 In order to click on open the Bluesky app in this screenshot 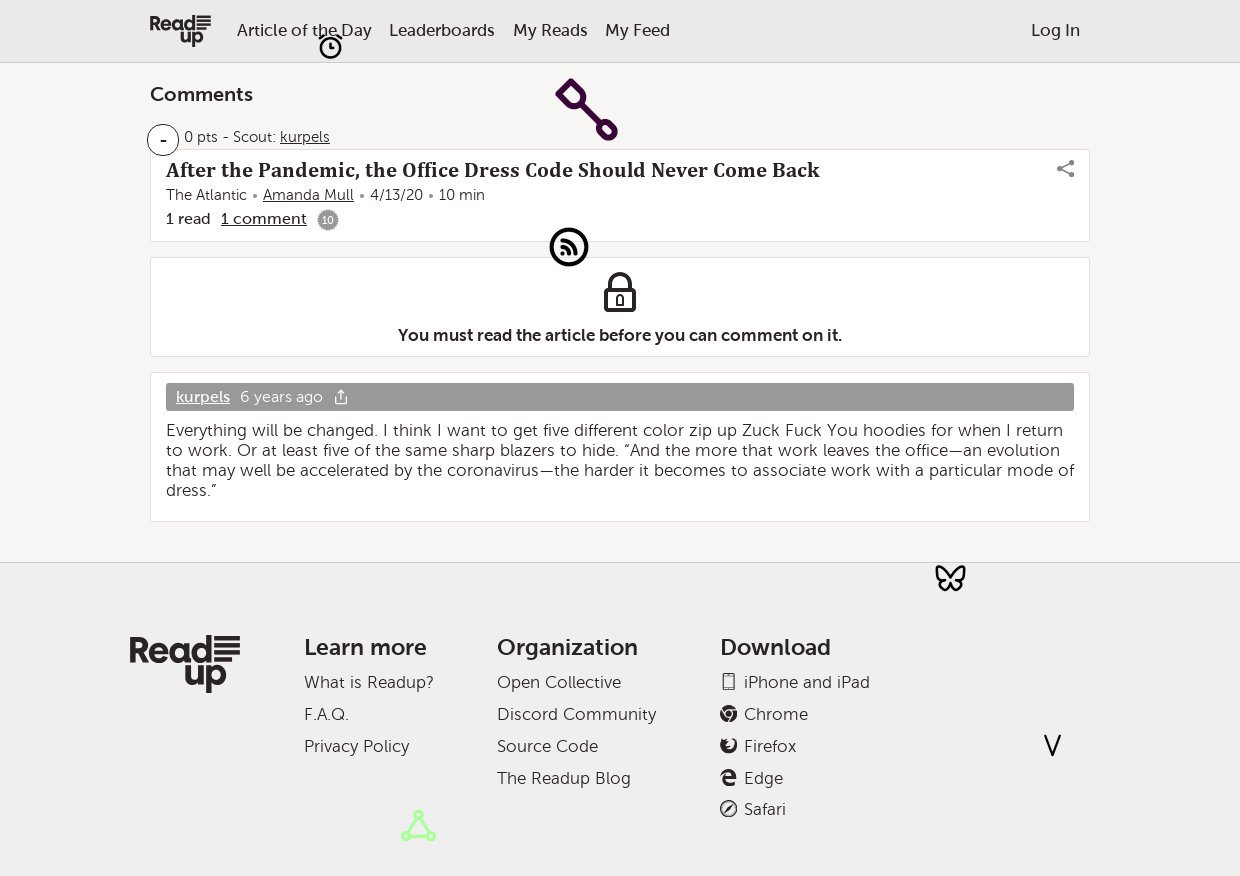, I will do `click(950, 577)`.